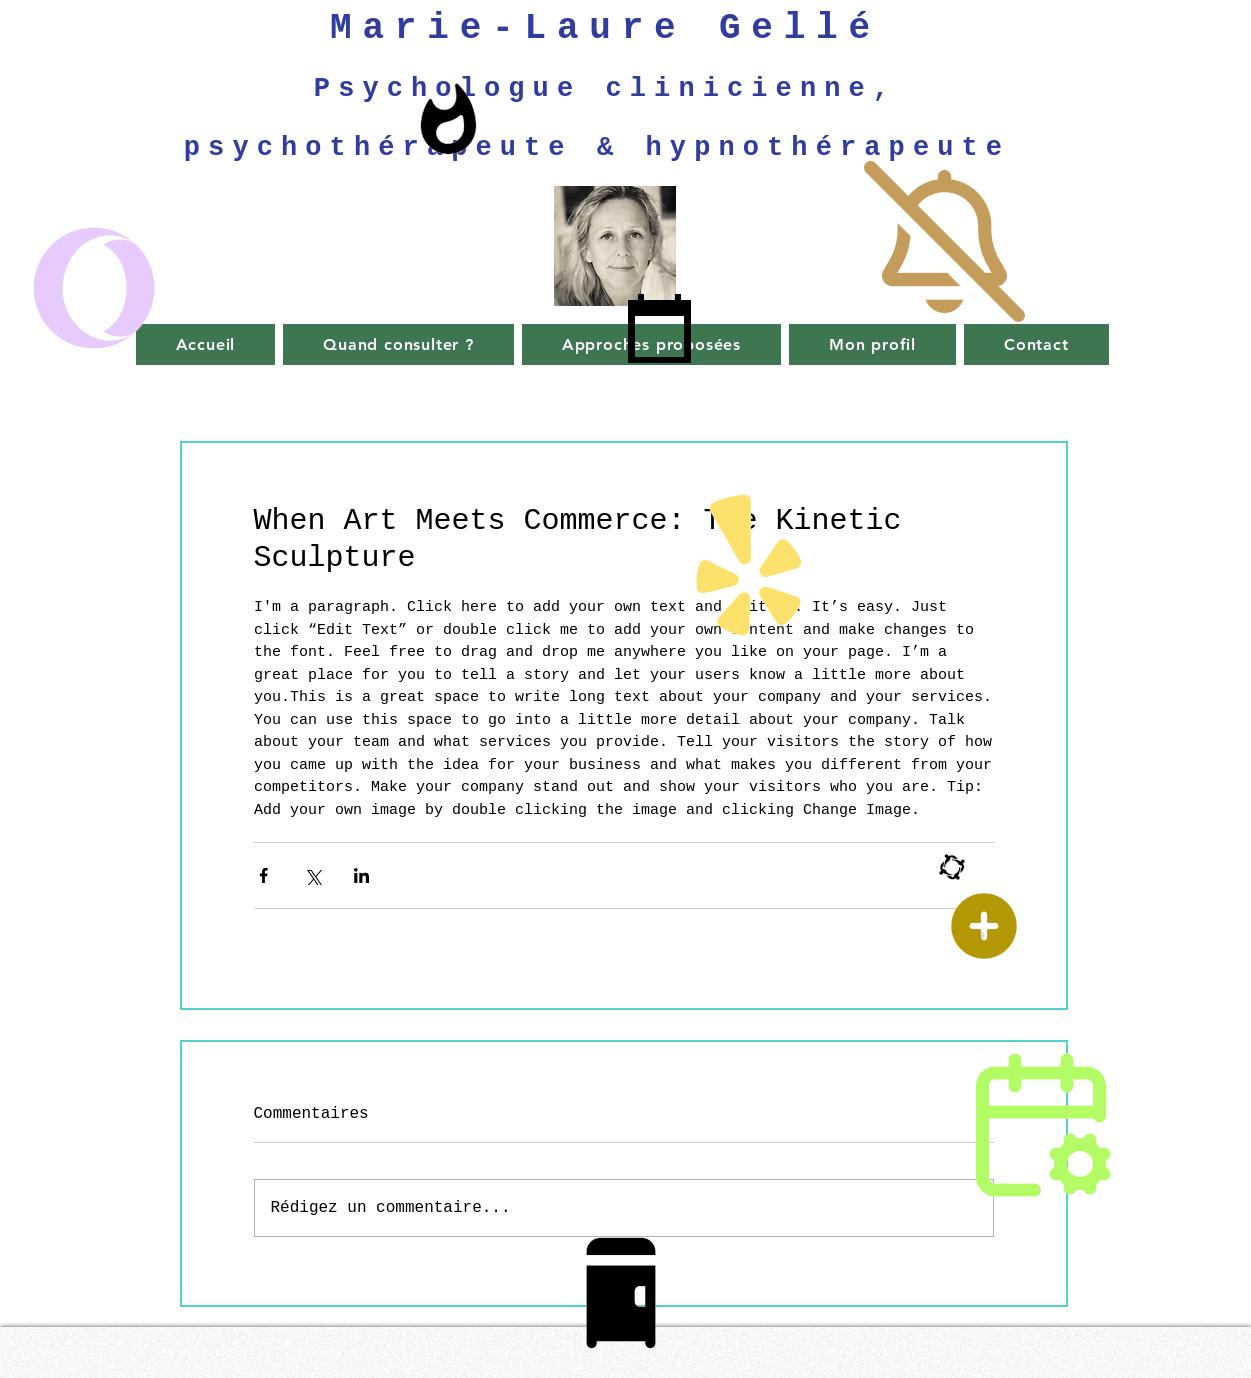 The image size is (1251, 1378). Describe the element at coordinates (952, 867) in the screenshot. I see `hornbill brand logo` at that location.